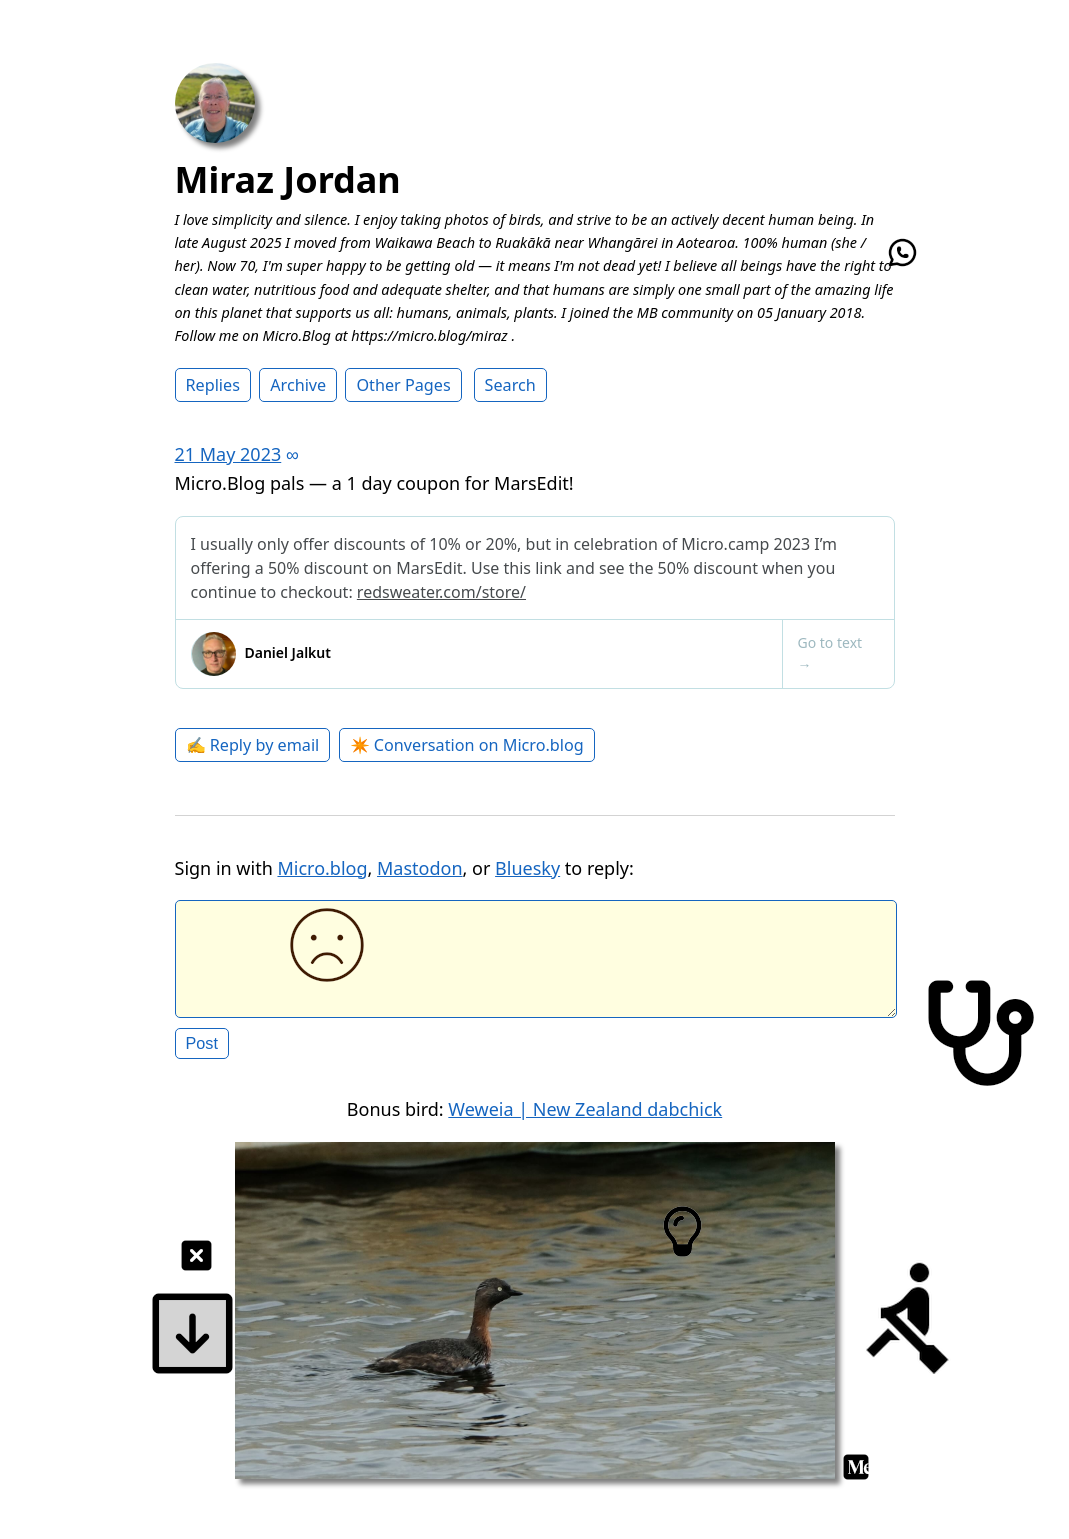 Image resolution: width=1069 pixels, height=1539 pixels. What do you see at coordinates (192, 1333) in the screenshot?
I see `download file or content` at bounding box center [192, 1333].